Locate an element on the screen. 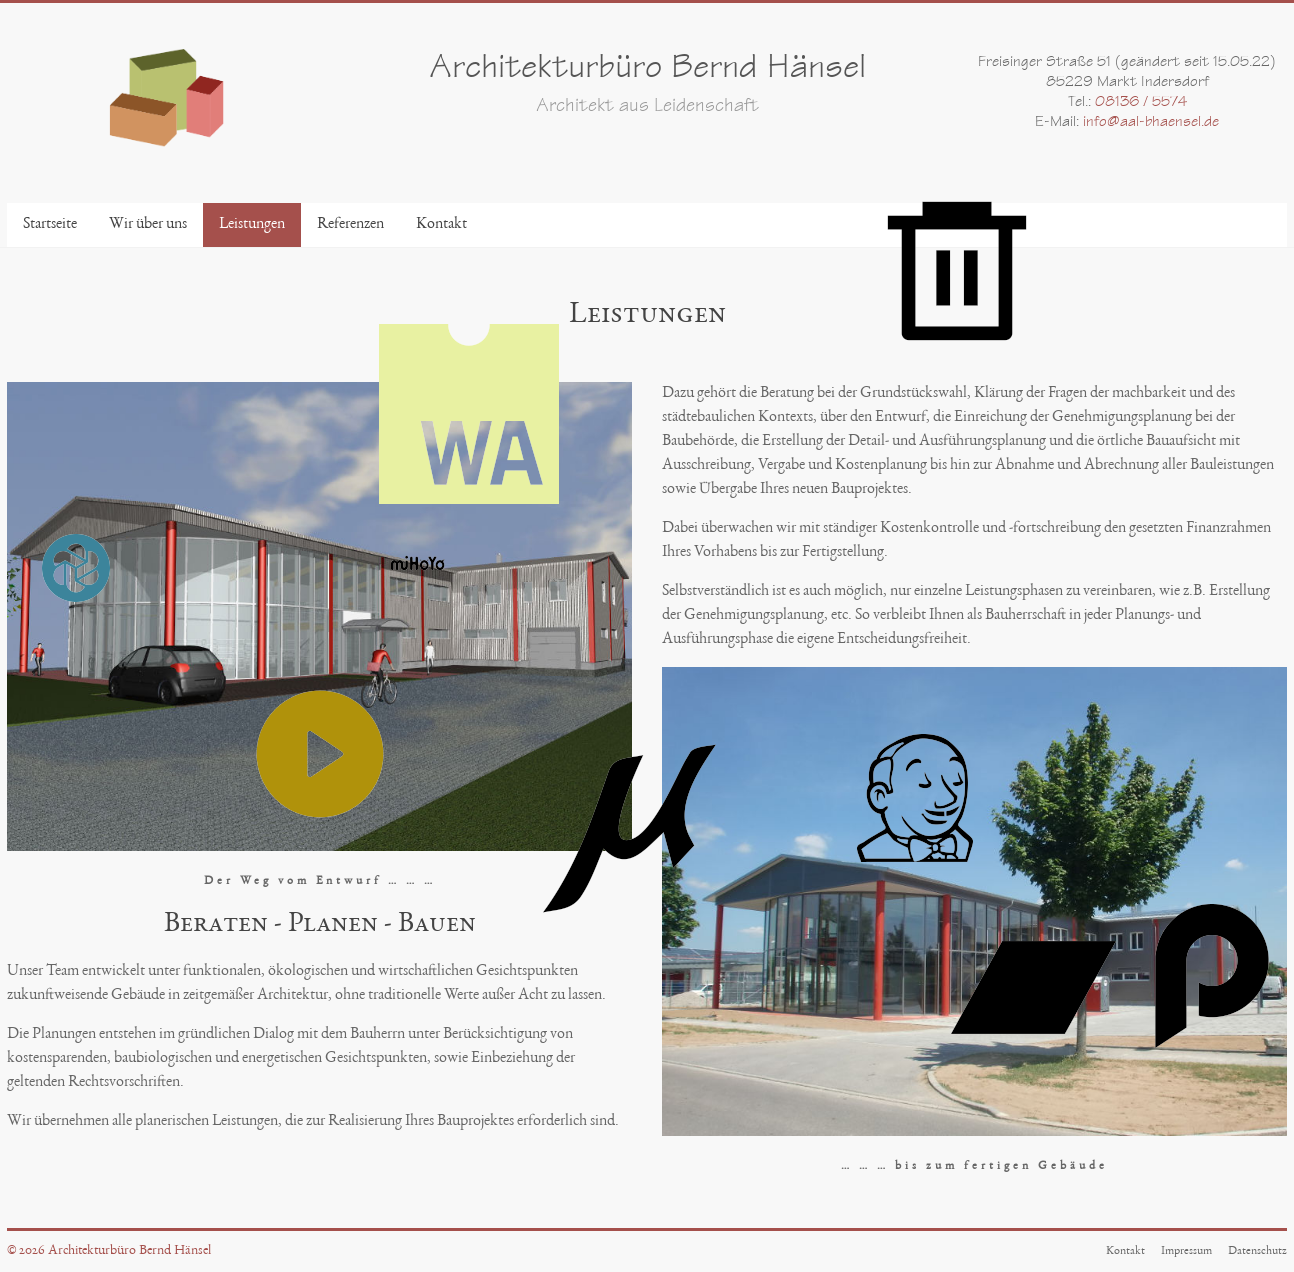  open piapro website or app is located at coordinates (1212, 976).